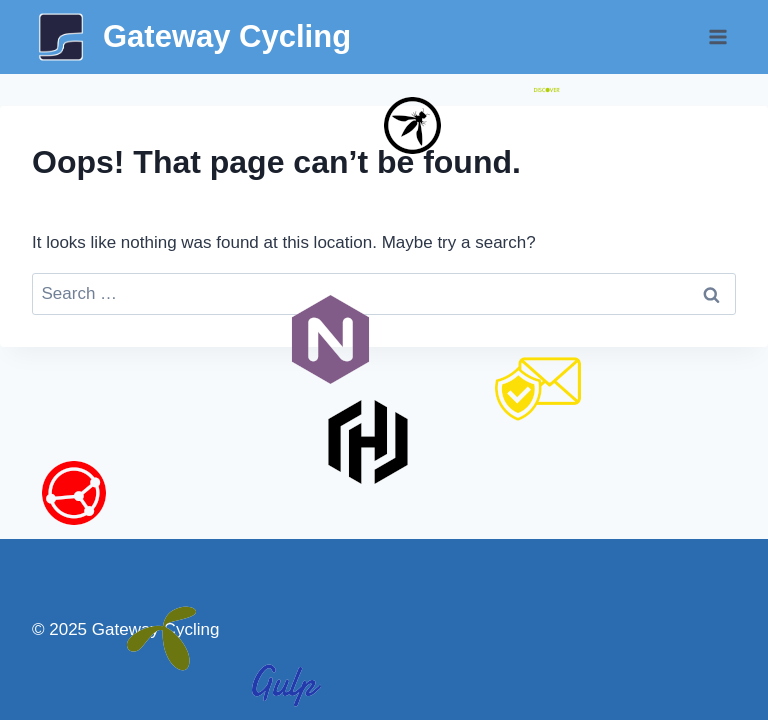 This screenshot has width=768, height=720. Describe the element at coordinates (161, 638) in the screenshot. I see `telenor telecommunications company logo` at that location.